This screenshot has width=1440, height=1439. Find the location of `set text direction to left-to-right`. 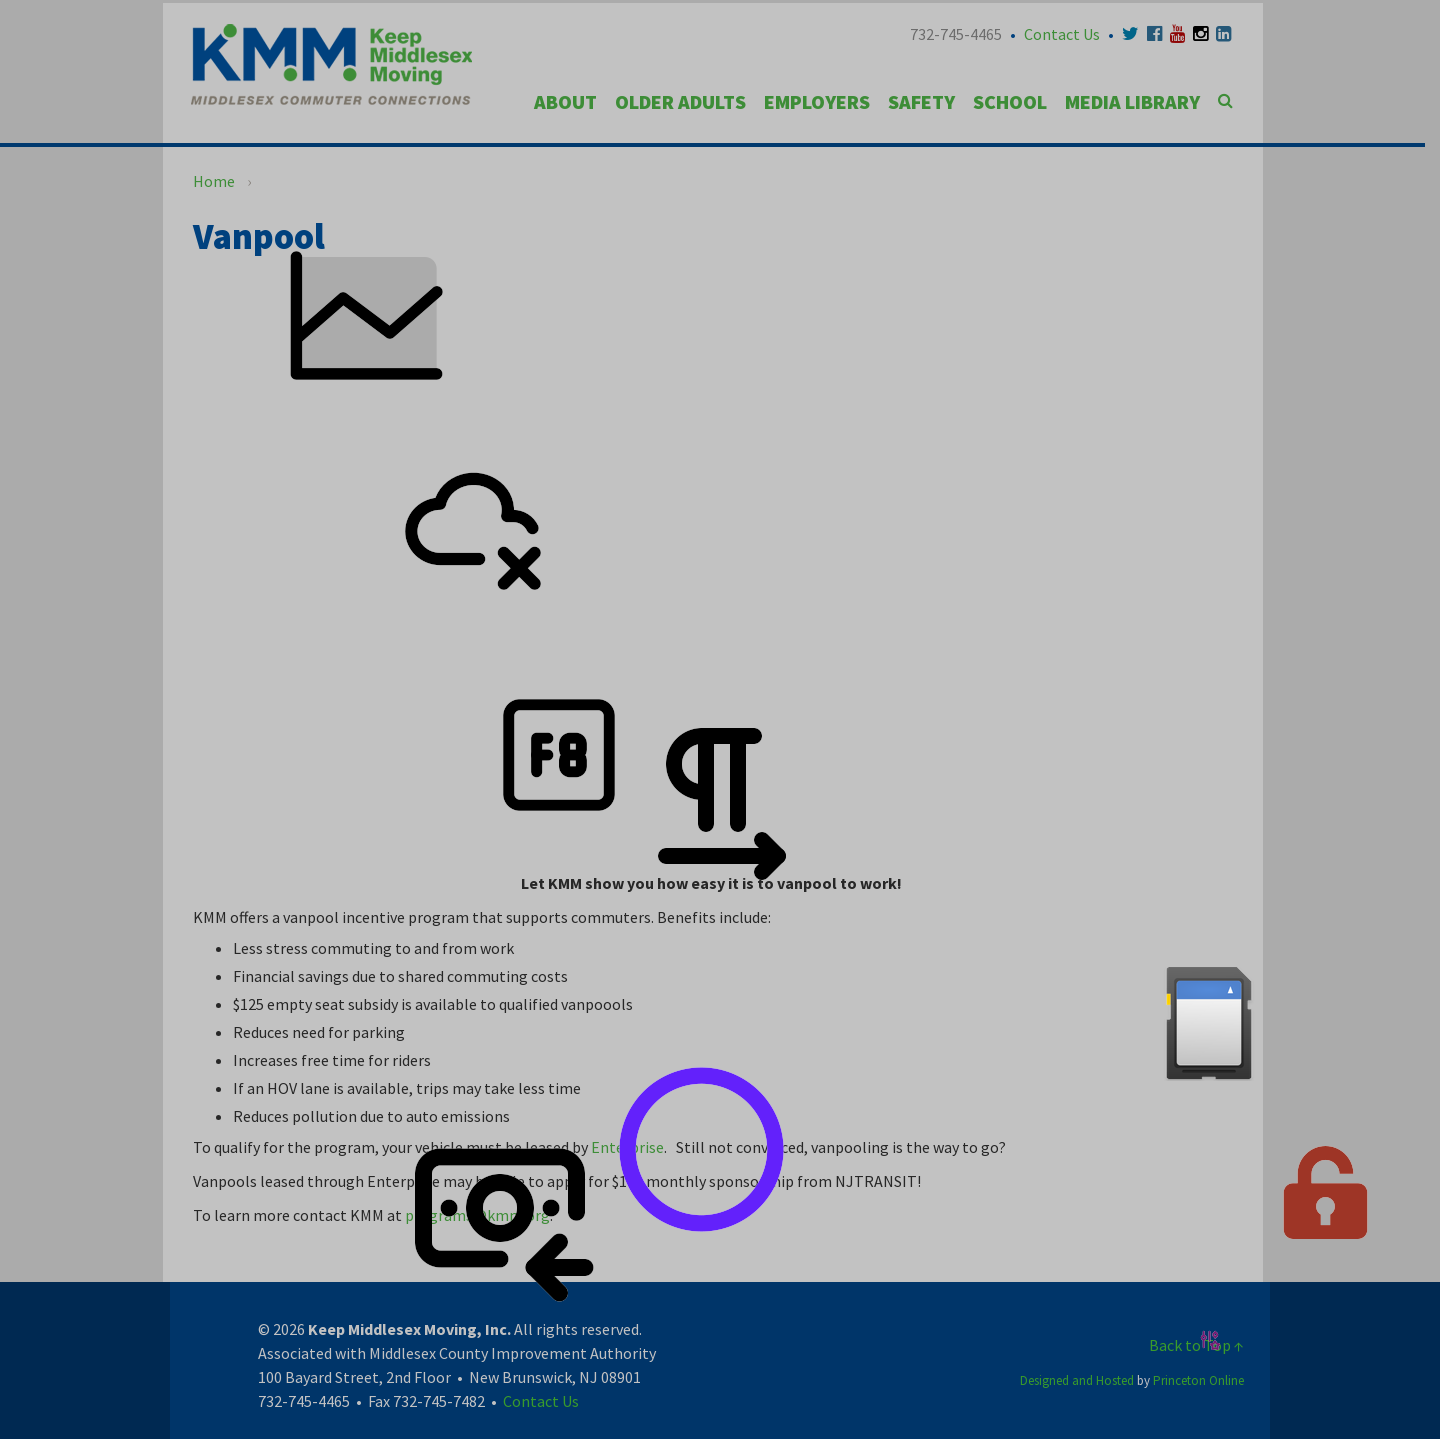

set text direction to left-to-right is located at coordinates (722, 800).